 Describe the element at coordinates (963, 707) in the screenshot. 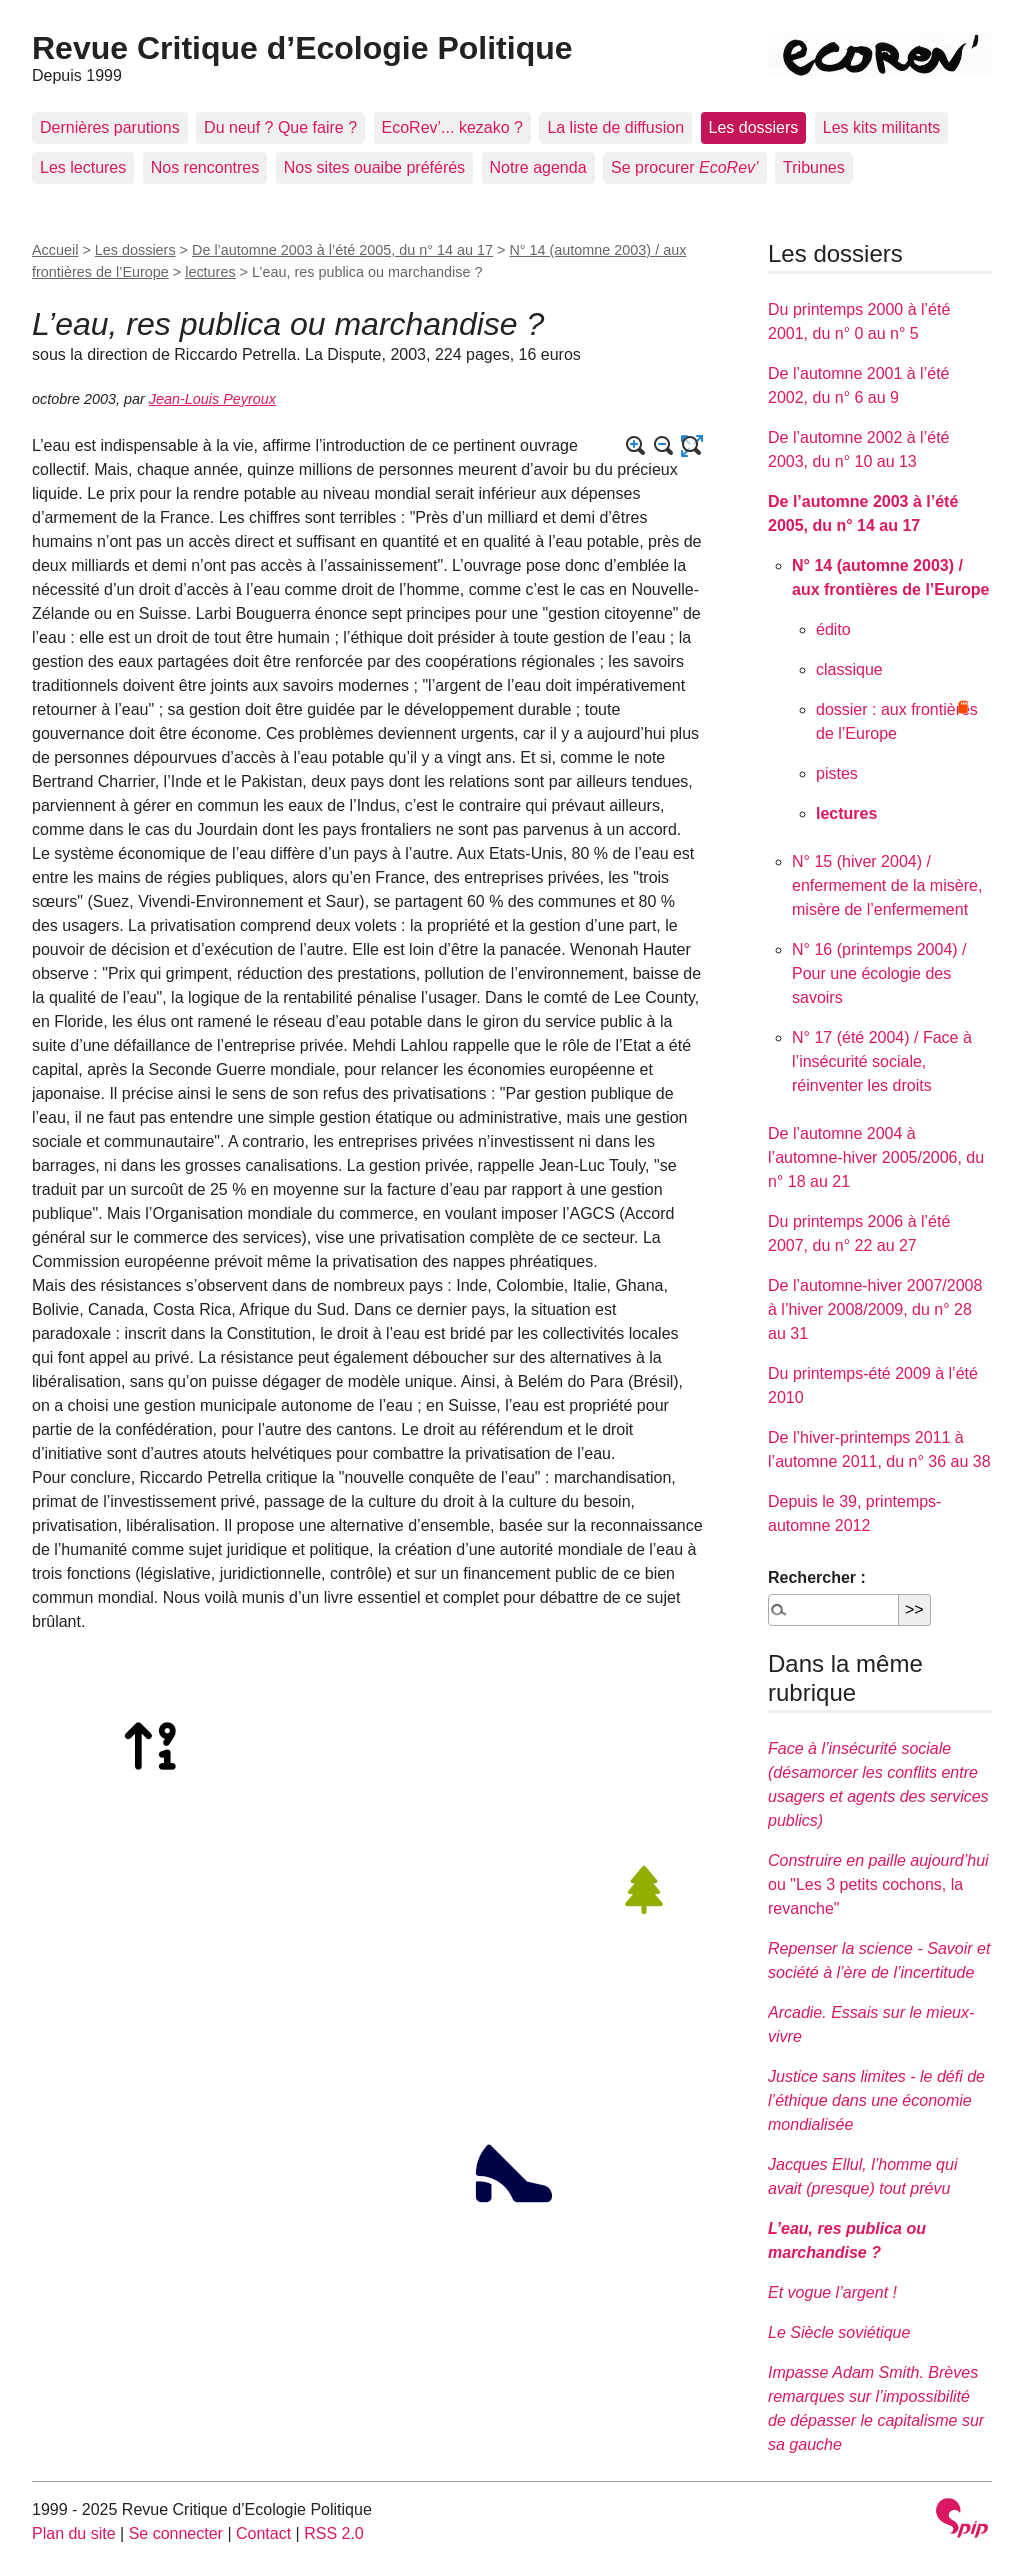

I see `access external storage` at that location.